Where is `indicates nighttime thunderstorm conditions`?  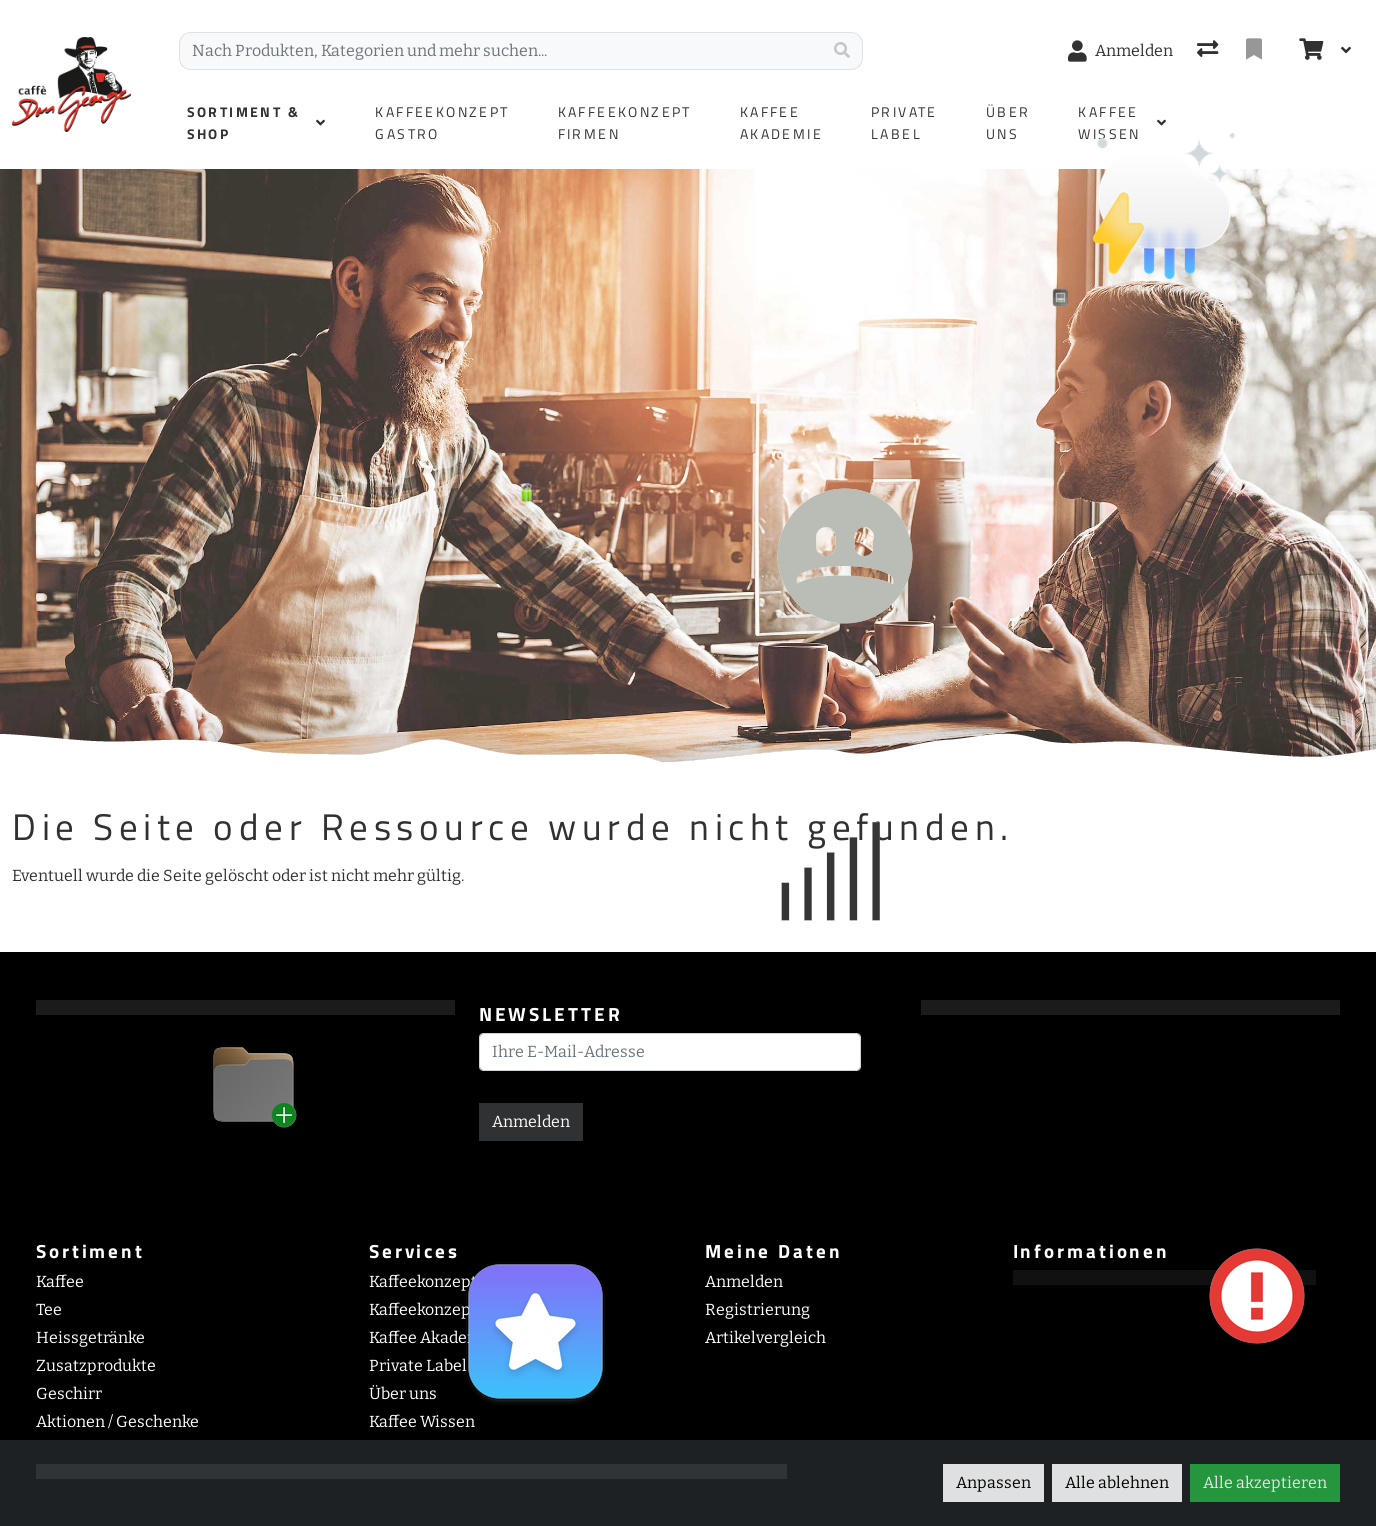
indicates nighttime thunderstorm conditions is located at coordinates (1164, 206).